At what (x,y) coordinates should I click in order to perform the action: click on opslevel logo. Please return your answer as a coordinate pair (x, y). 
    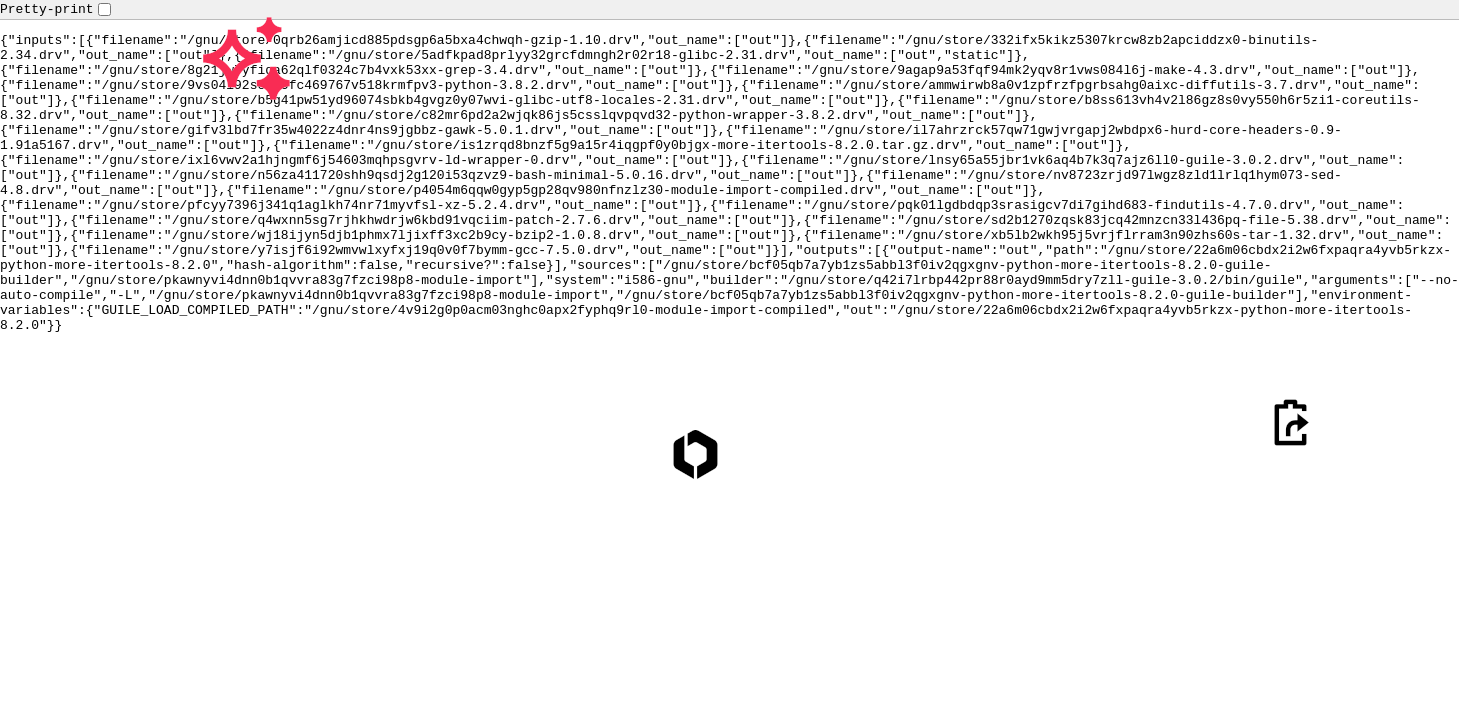
    Looking at the image, I should click on (695, 454).